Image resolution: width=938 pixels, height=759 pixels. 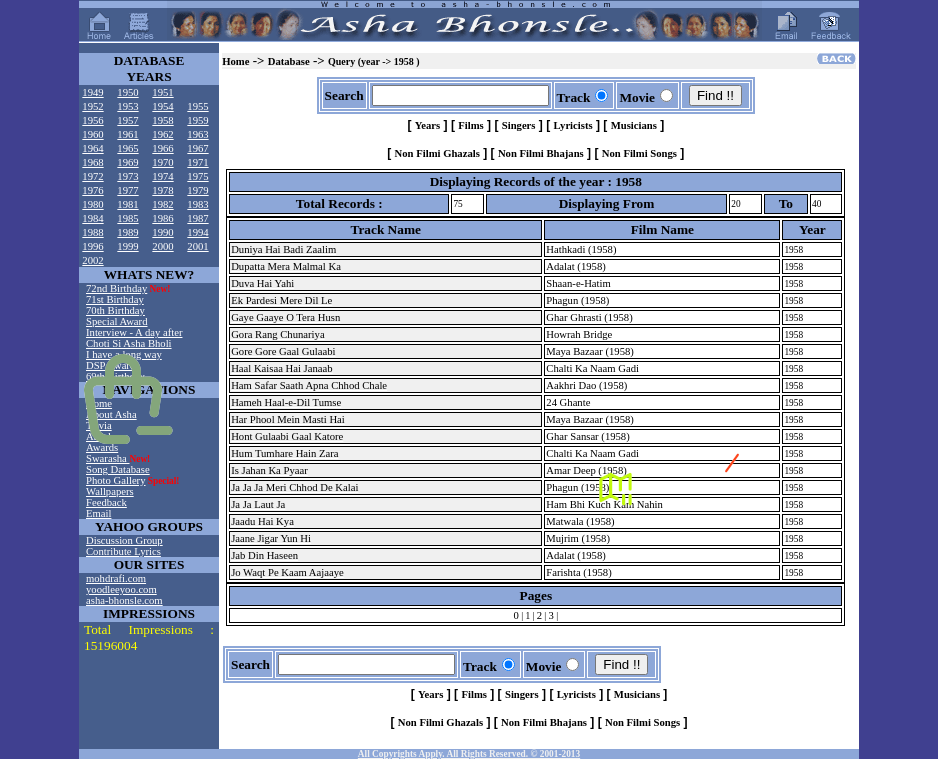 I want to click on remove an item from your shopping bag, so click(x=123, y=399).